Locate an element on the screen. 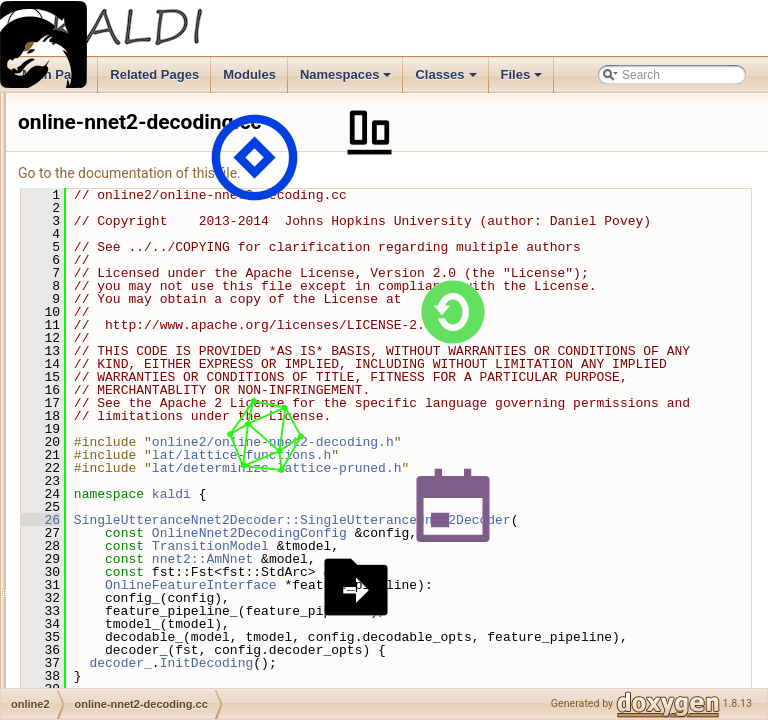 This screenshot has width=768, height=720. align items to the bottom of a container is located at coordinates (369, 132).